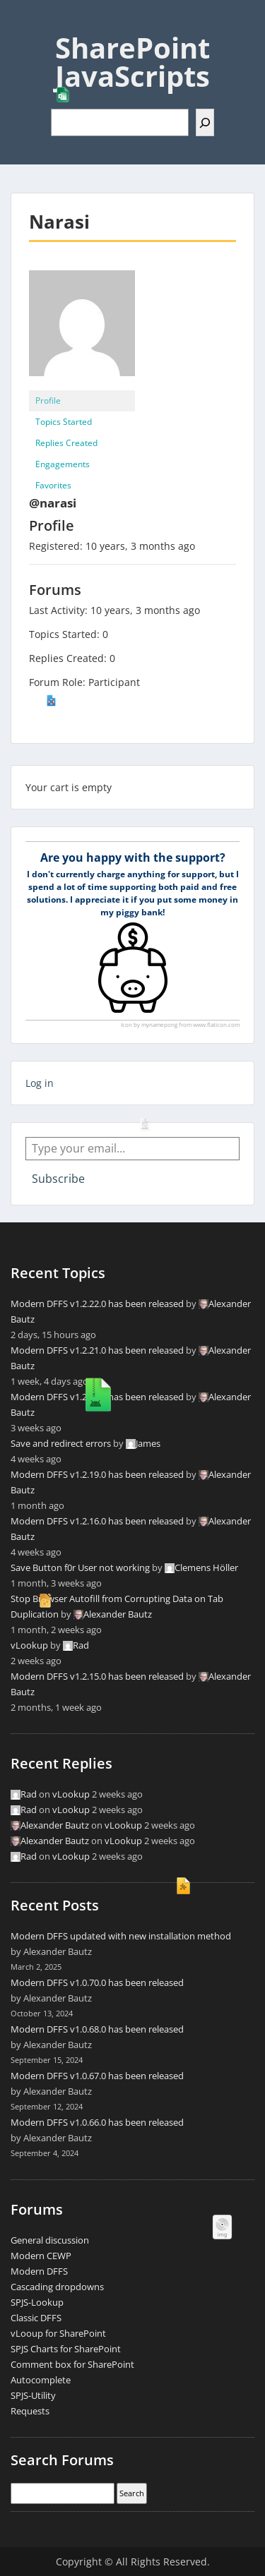 The width and height of the screenshot is (265, 2576). I want to click on open a microsoft excel spreadsheet file, so click(63, 95).